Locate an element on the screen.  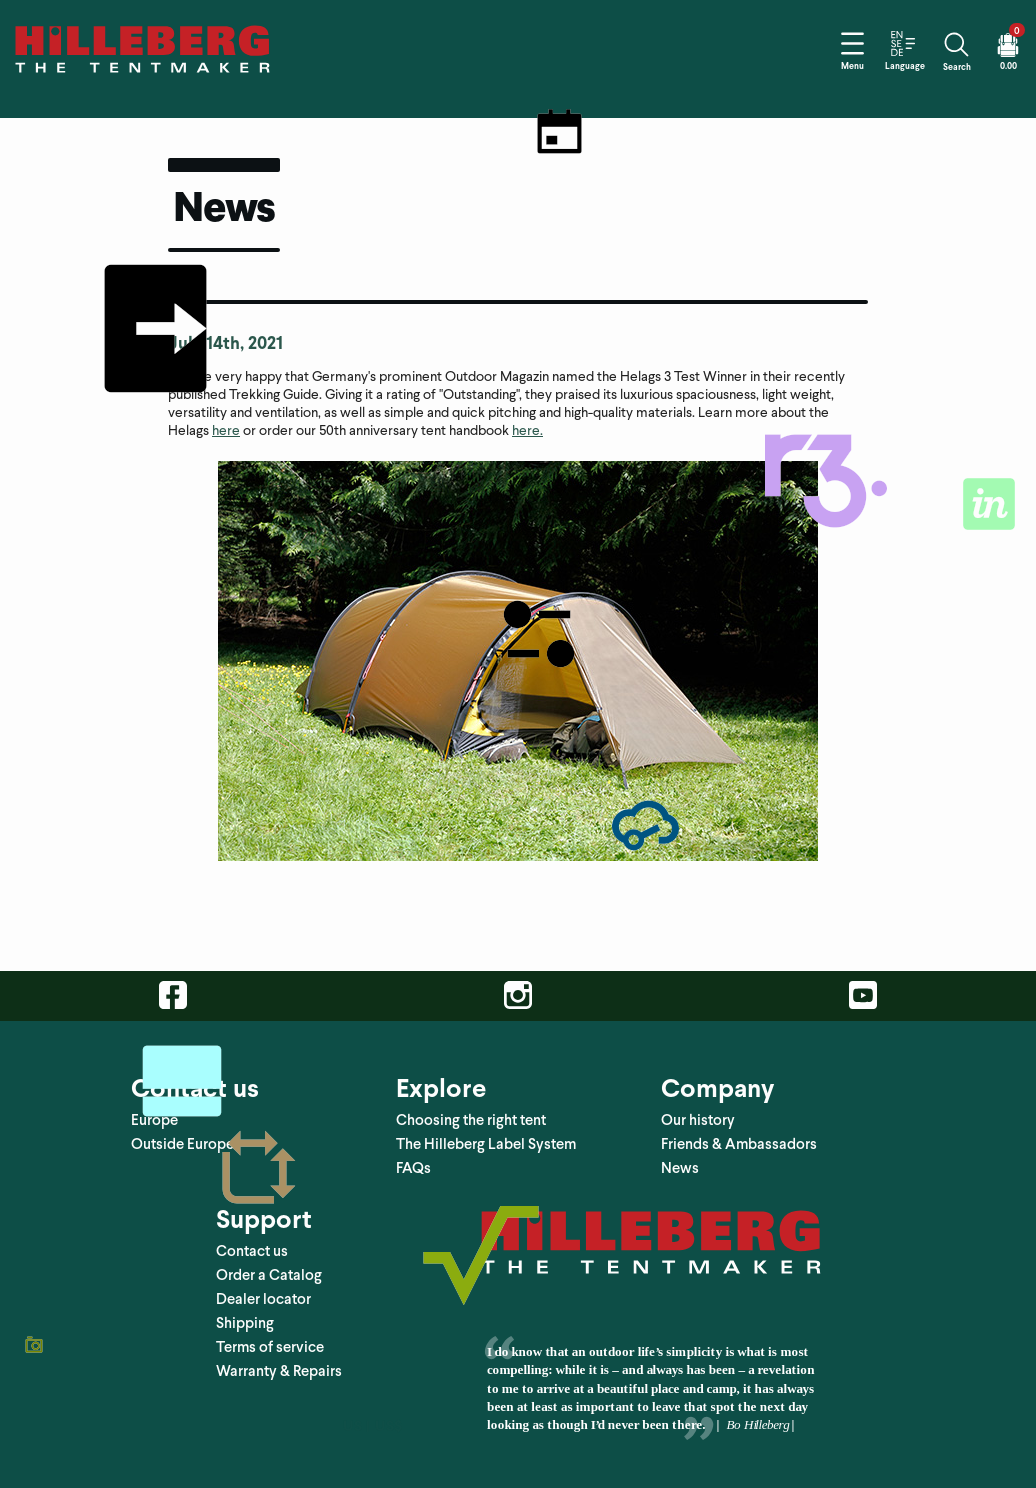
access square root or radical function in calculator is located at coordinates (481, 1252).